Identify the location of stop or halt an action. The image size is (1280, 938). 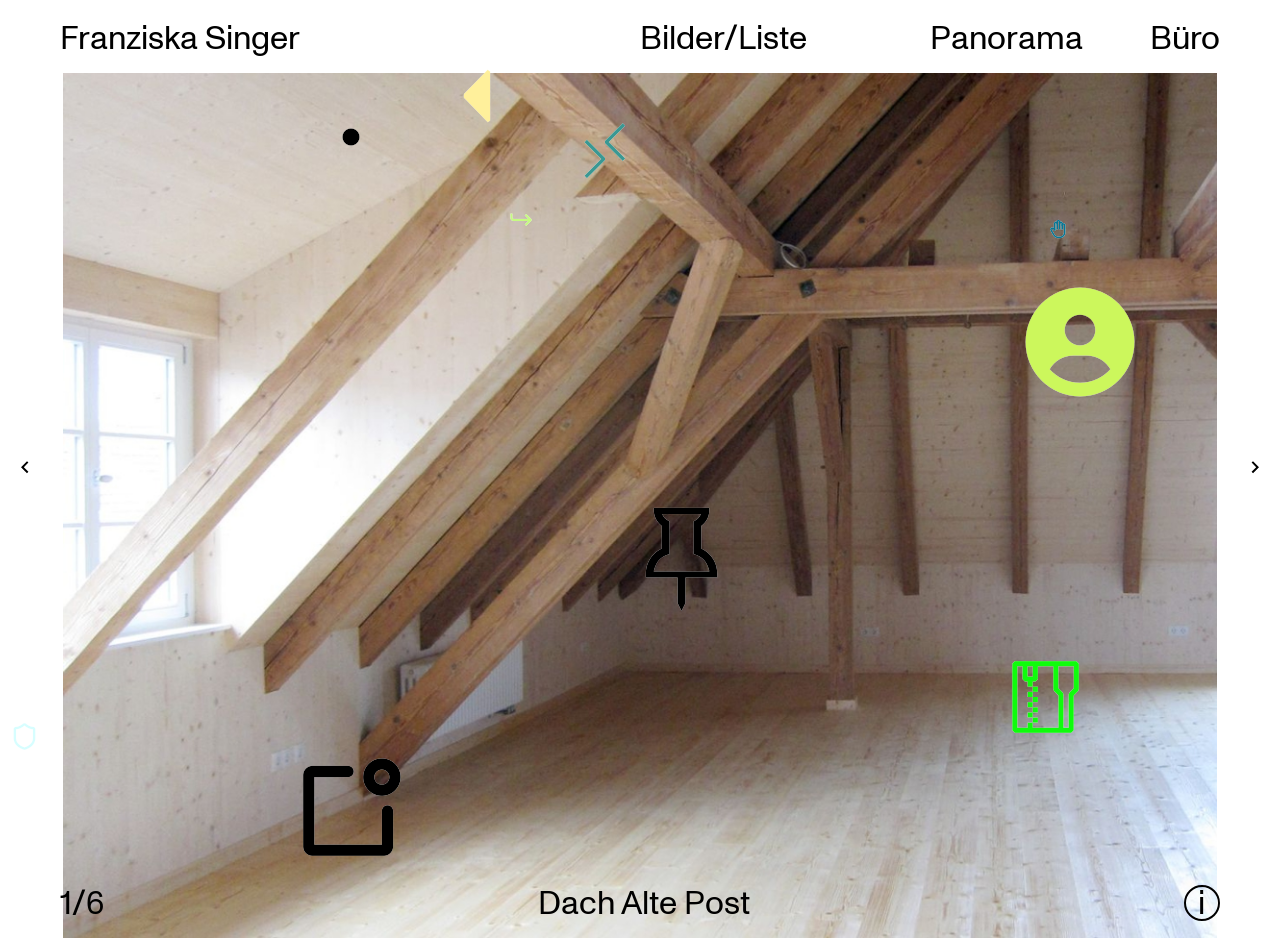
(1058, 229).